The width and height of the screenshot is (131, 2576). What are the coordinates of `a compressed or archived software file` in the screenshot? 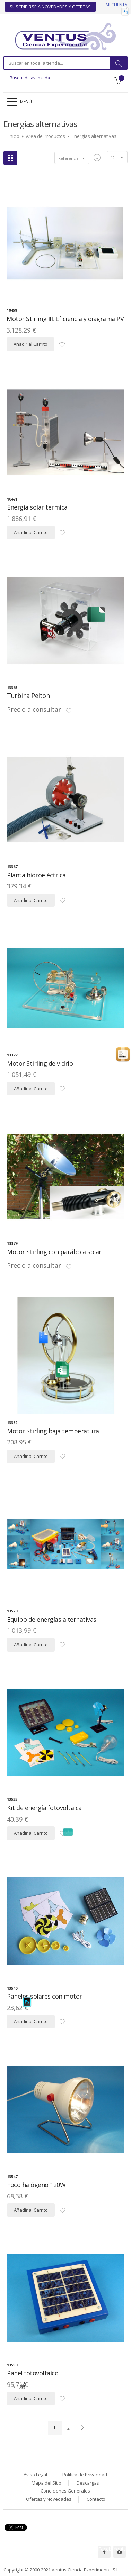 It's located at (43, 1338).